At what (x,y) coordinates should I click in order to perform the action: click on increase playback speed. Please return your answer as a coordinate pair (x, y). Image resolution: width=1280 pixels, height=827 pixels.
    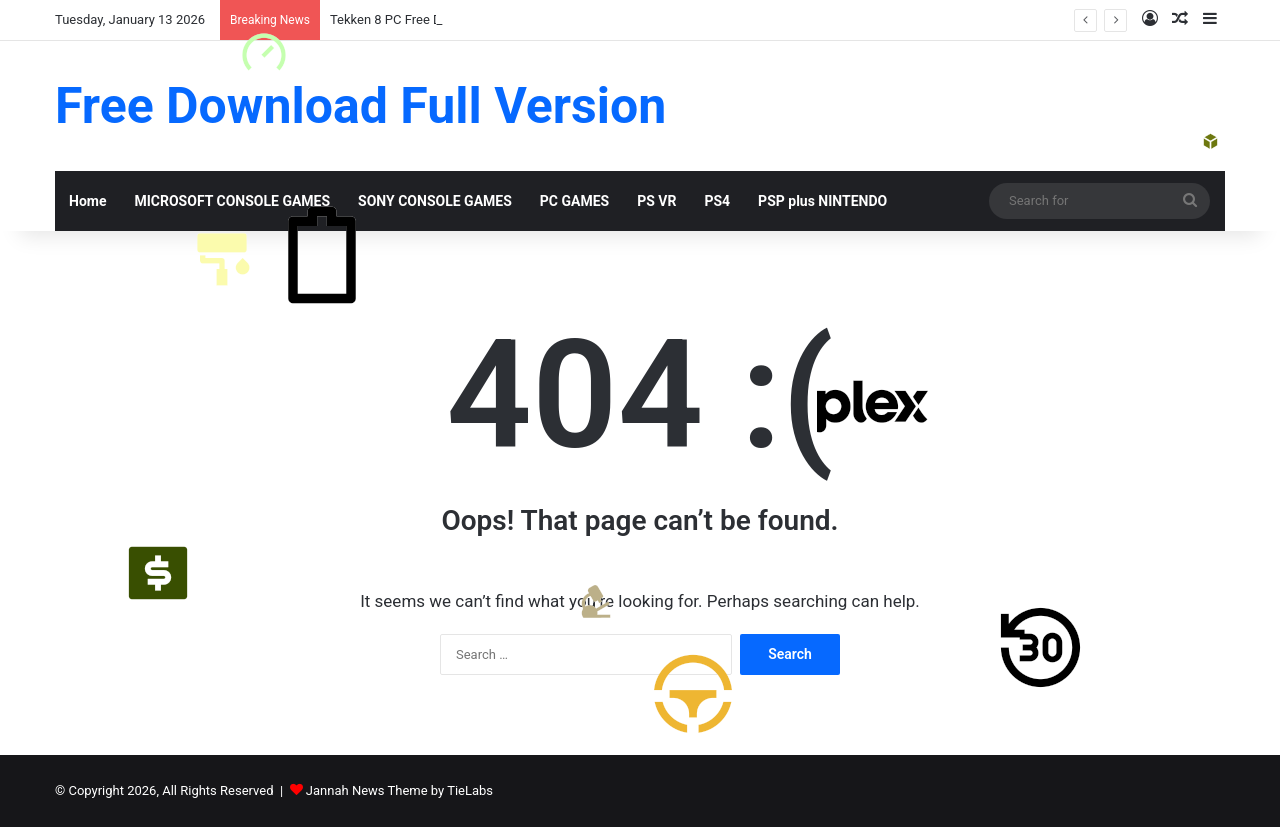
    Looking at the image, I should click on (264, 53).